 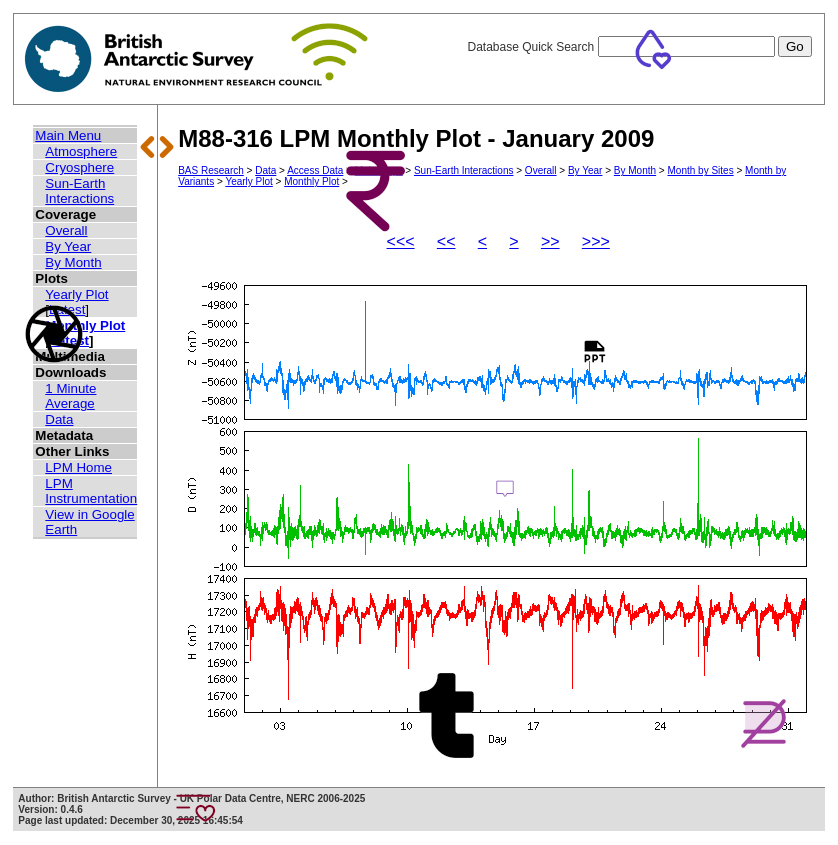 What do you see at coordinates (372, 189) in the screenshot?
I see `view price in Indian rupees` at bounding box center [372, 189].